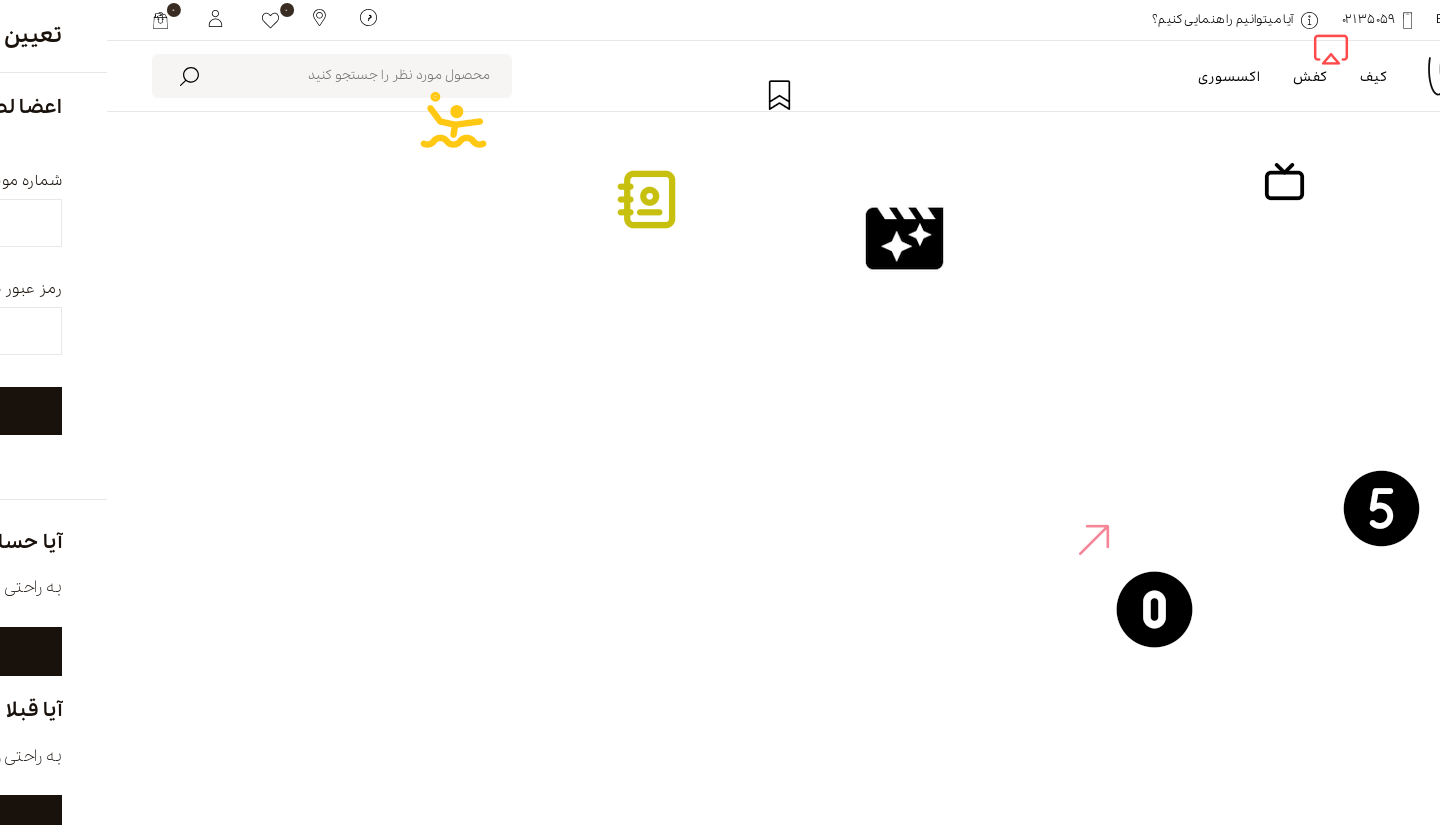 The image size is (1440, 825). I want to click on access tv or video streaming options, so click(1284, 182).